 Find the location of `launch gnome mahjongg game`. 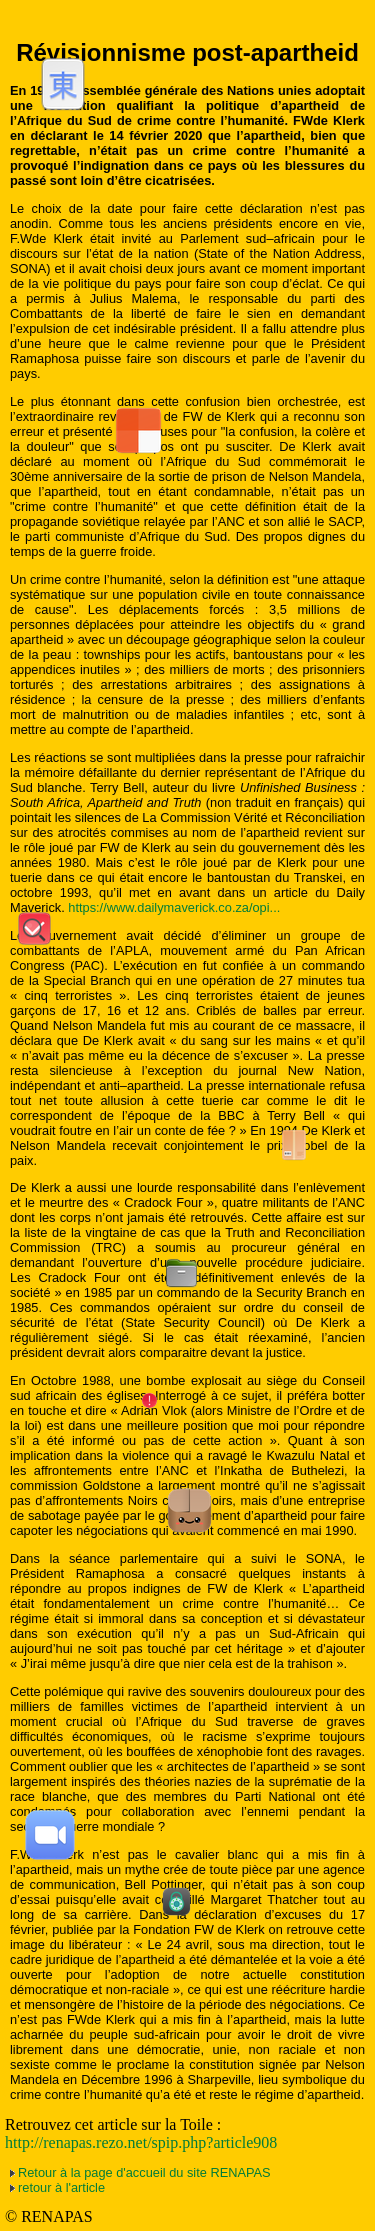

launch gnome mahjongg game is located at coordinates (63, 84).